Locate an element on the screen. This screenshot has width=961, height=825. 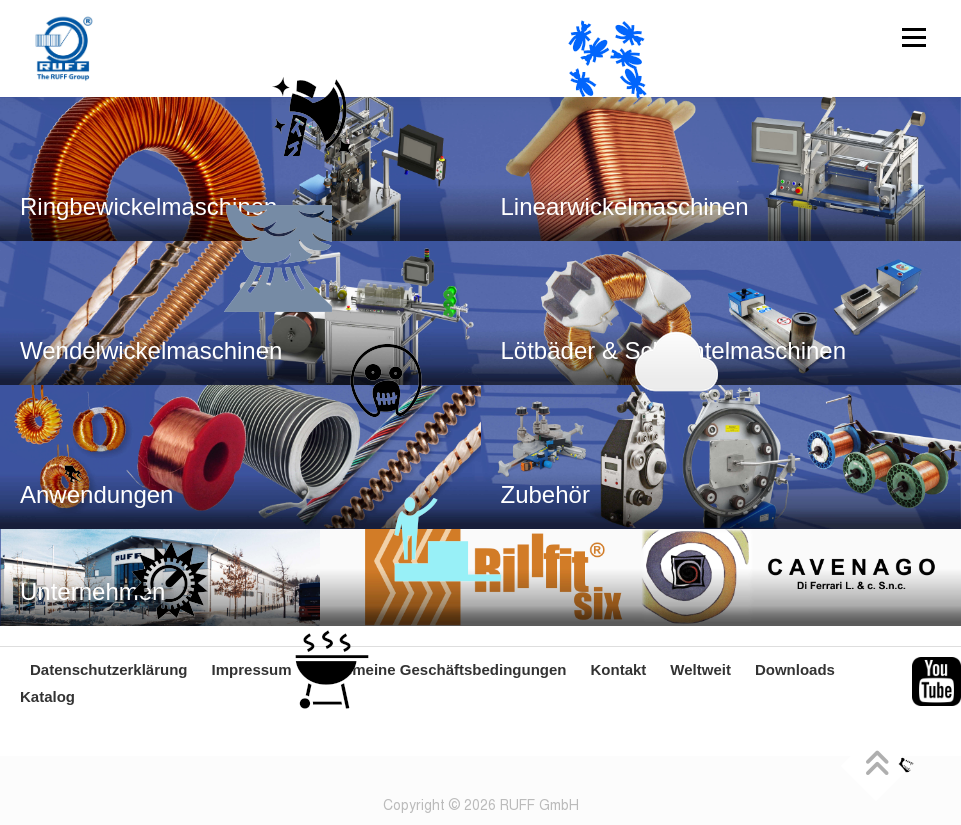
jawbone item in a game inventory is located at coordinates (906, 765).